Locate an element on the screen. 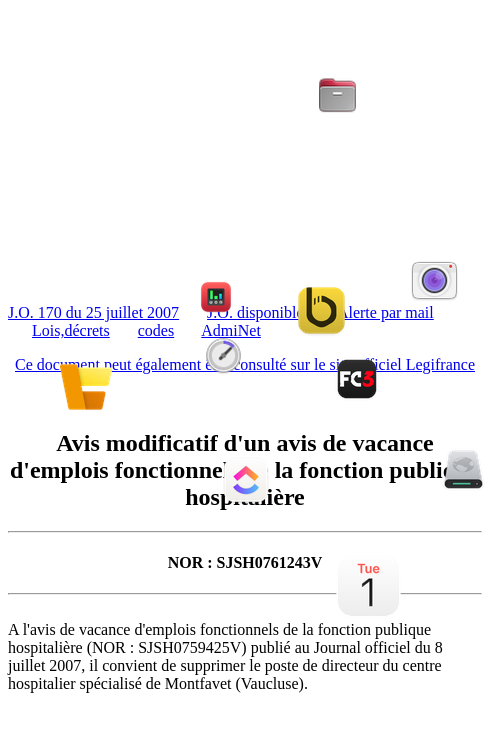 This screenshot has height=735, width=490. open the camera app is located at coordinates (434, 280).